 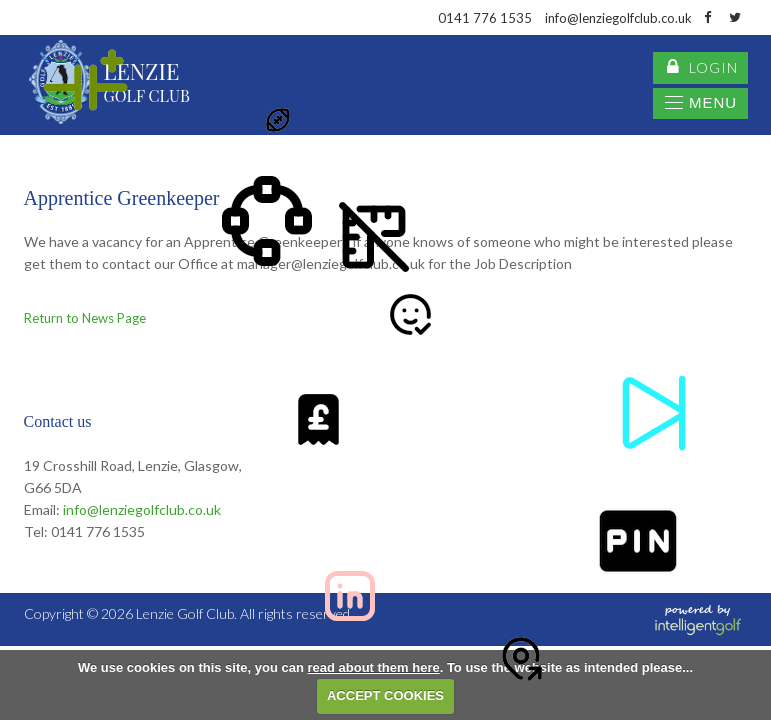 What do you see at coordinates (654, 413) in the screenshot?
I see `skip to the next track` at bounding box center [654, 413].